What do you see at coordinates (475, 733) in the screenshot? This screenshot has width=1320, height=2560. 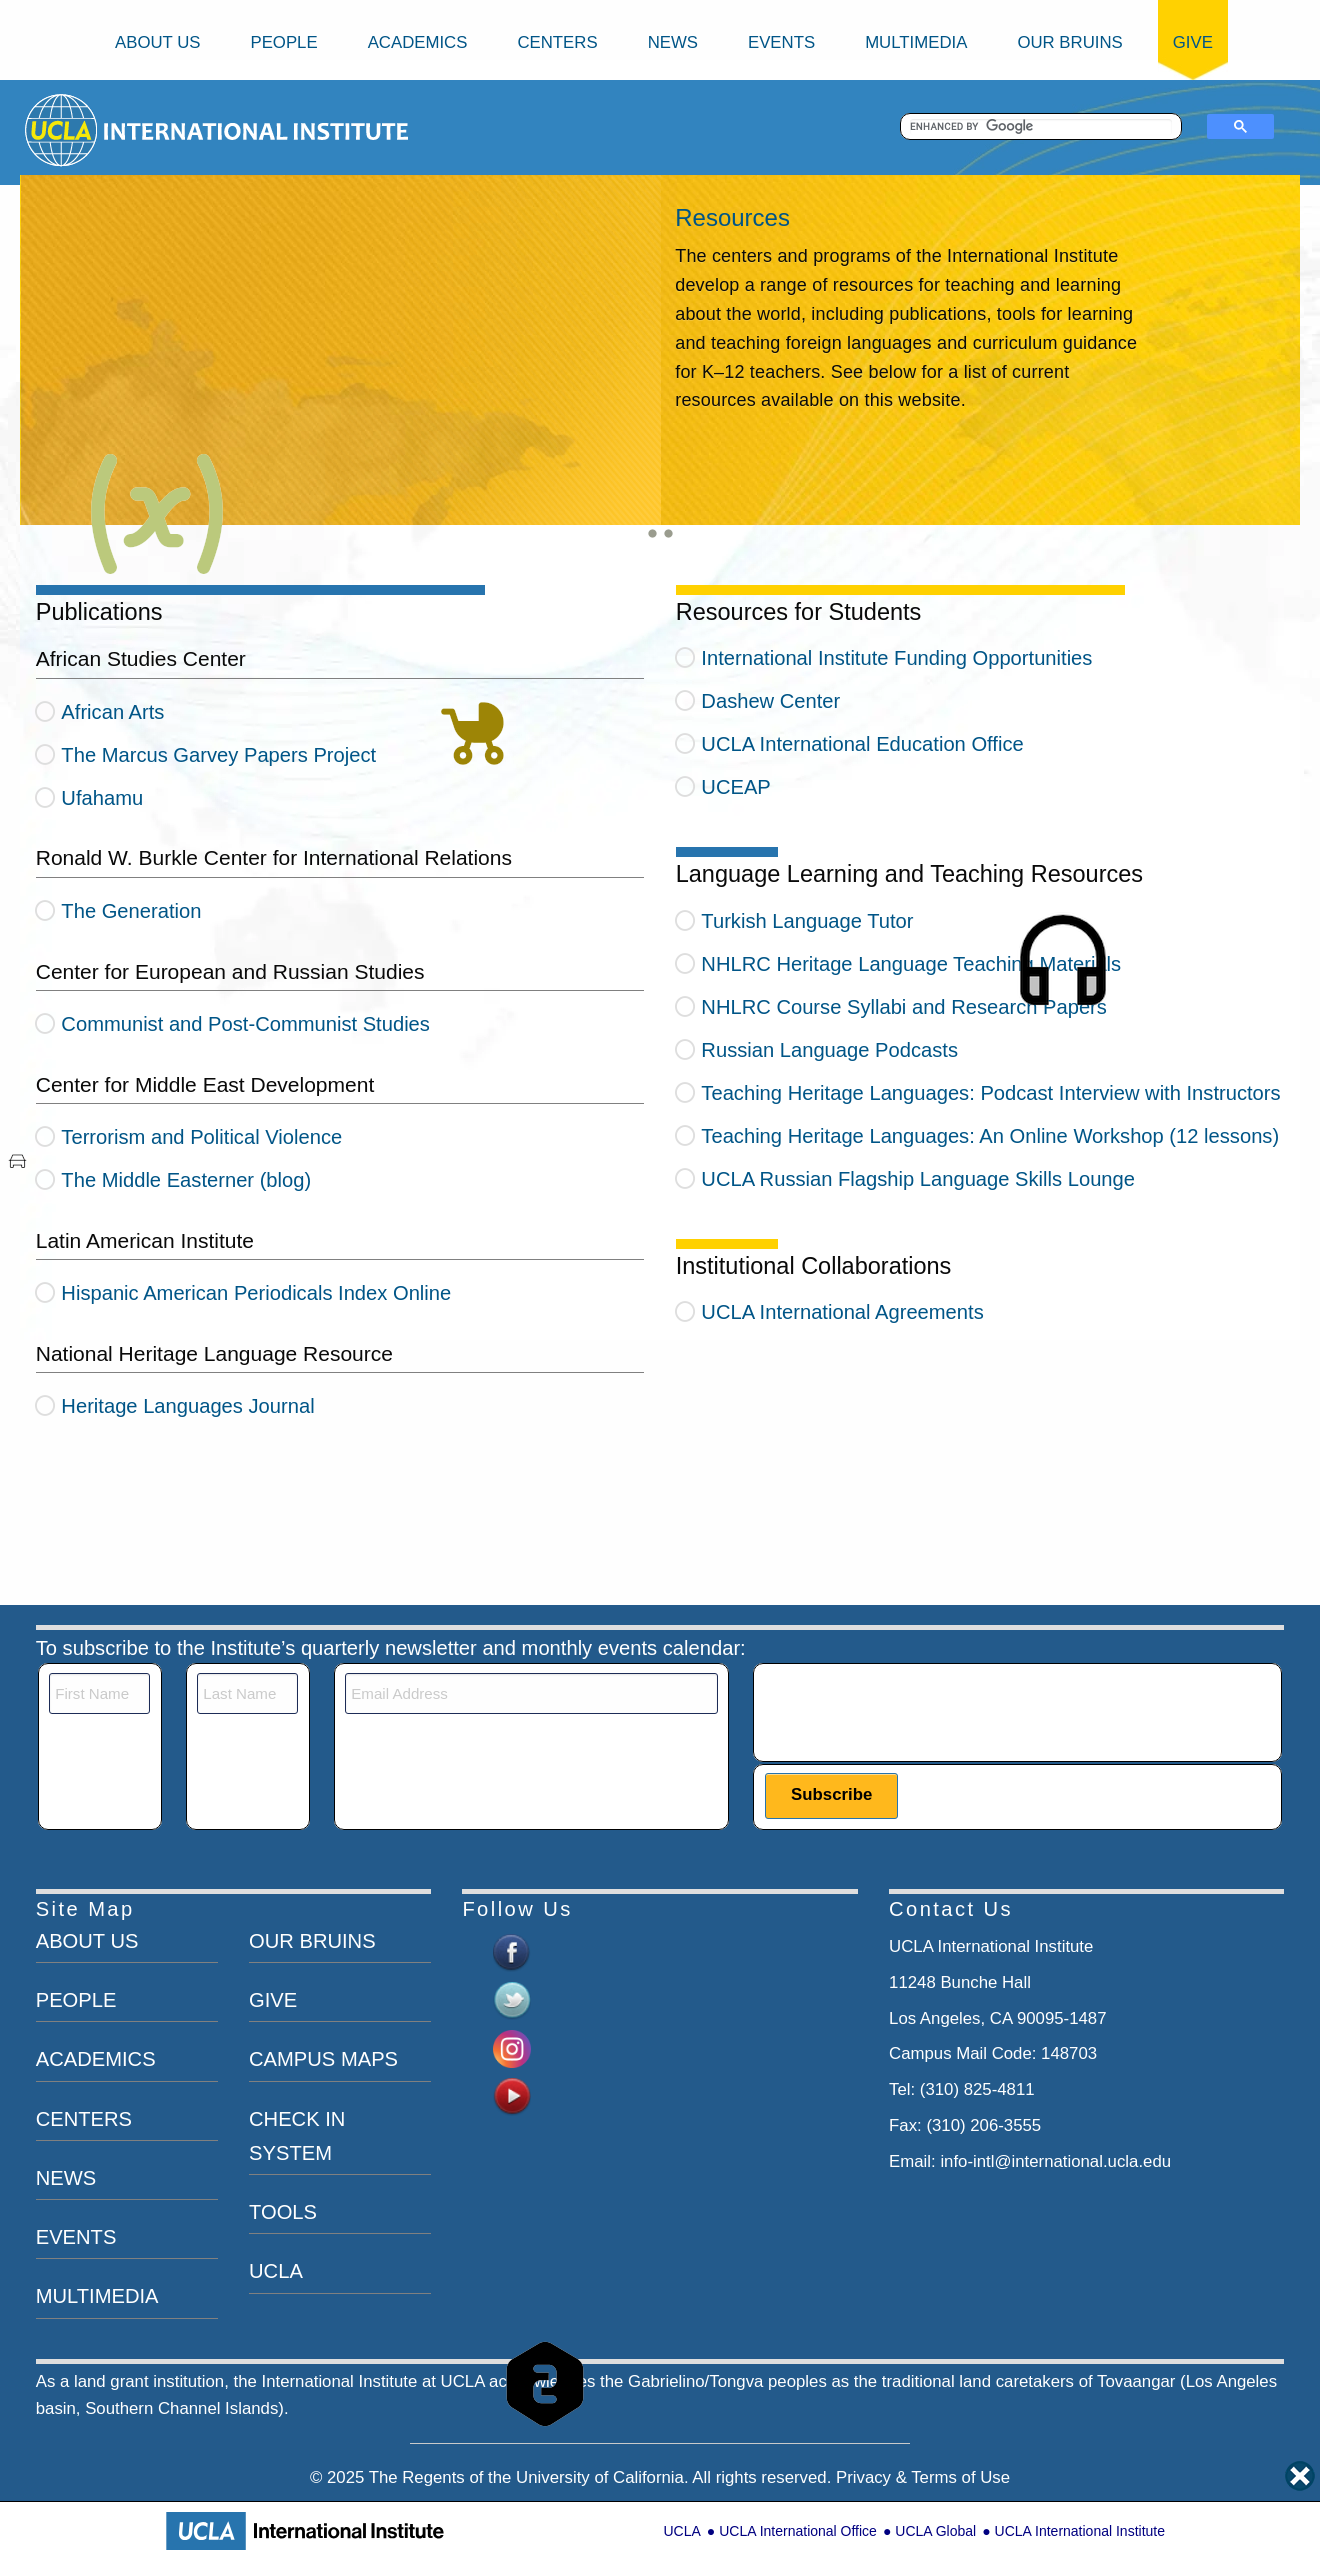 I see `access baby or parenting-related features` at bounding box center [475, 733].